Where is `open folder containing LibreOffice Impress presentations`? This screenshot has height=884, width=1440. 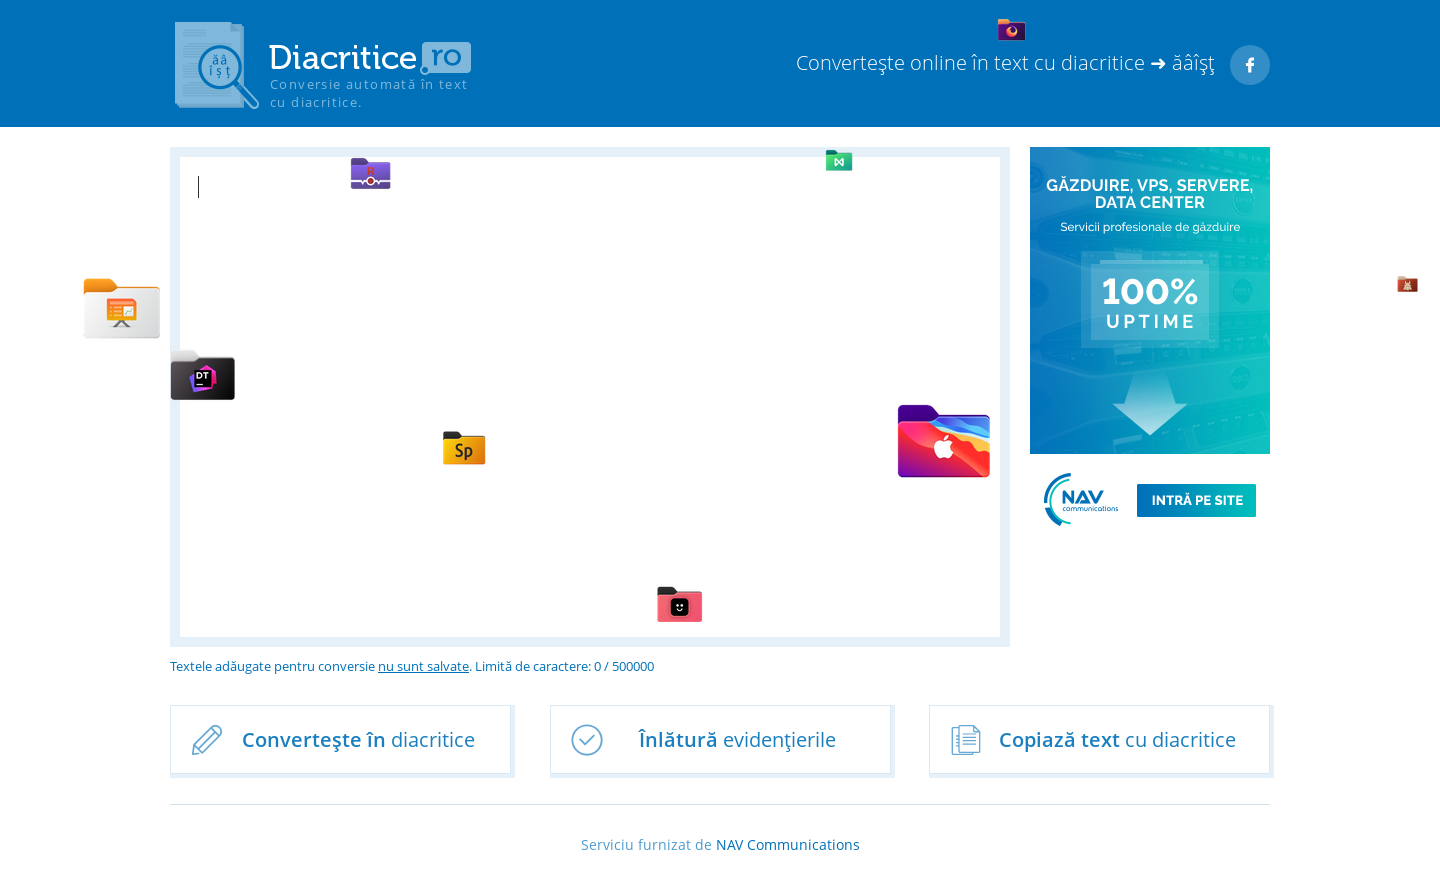
open folder containing LibreOffice Impress presentations is located at coordinates (121, 310).